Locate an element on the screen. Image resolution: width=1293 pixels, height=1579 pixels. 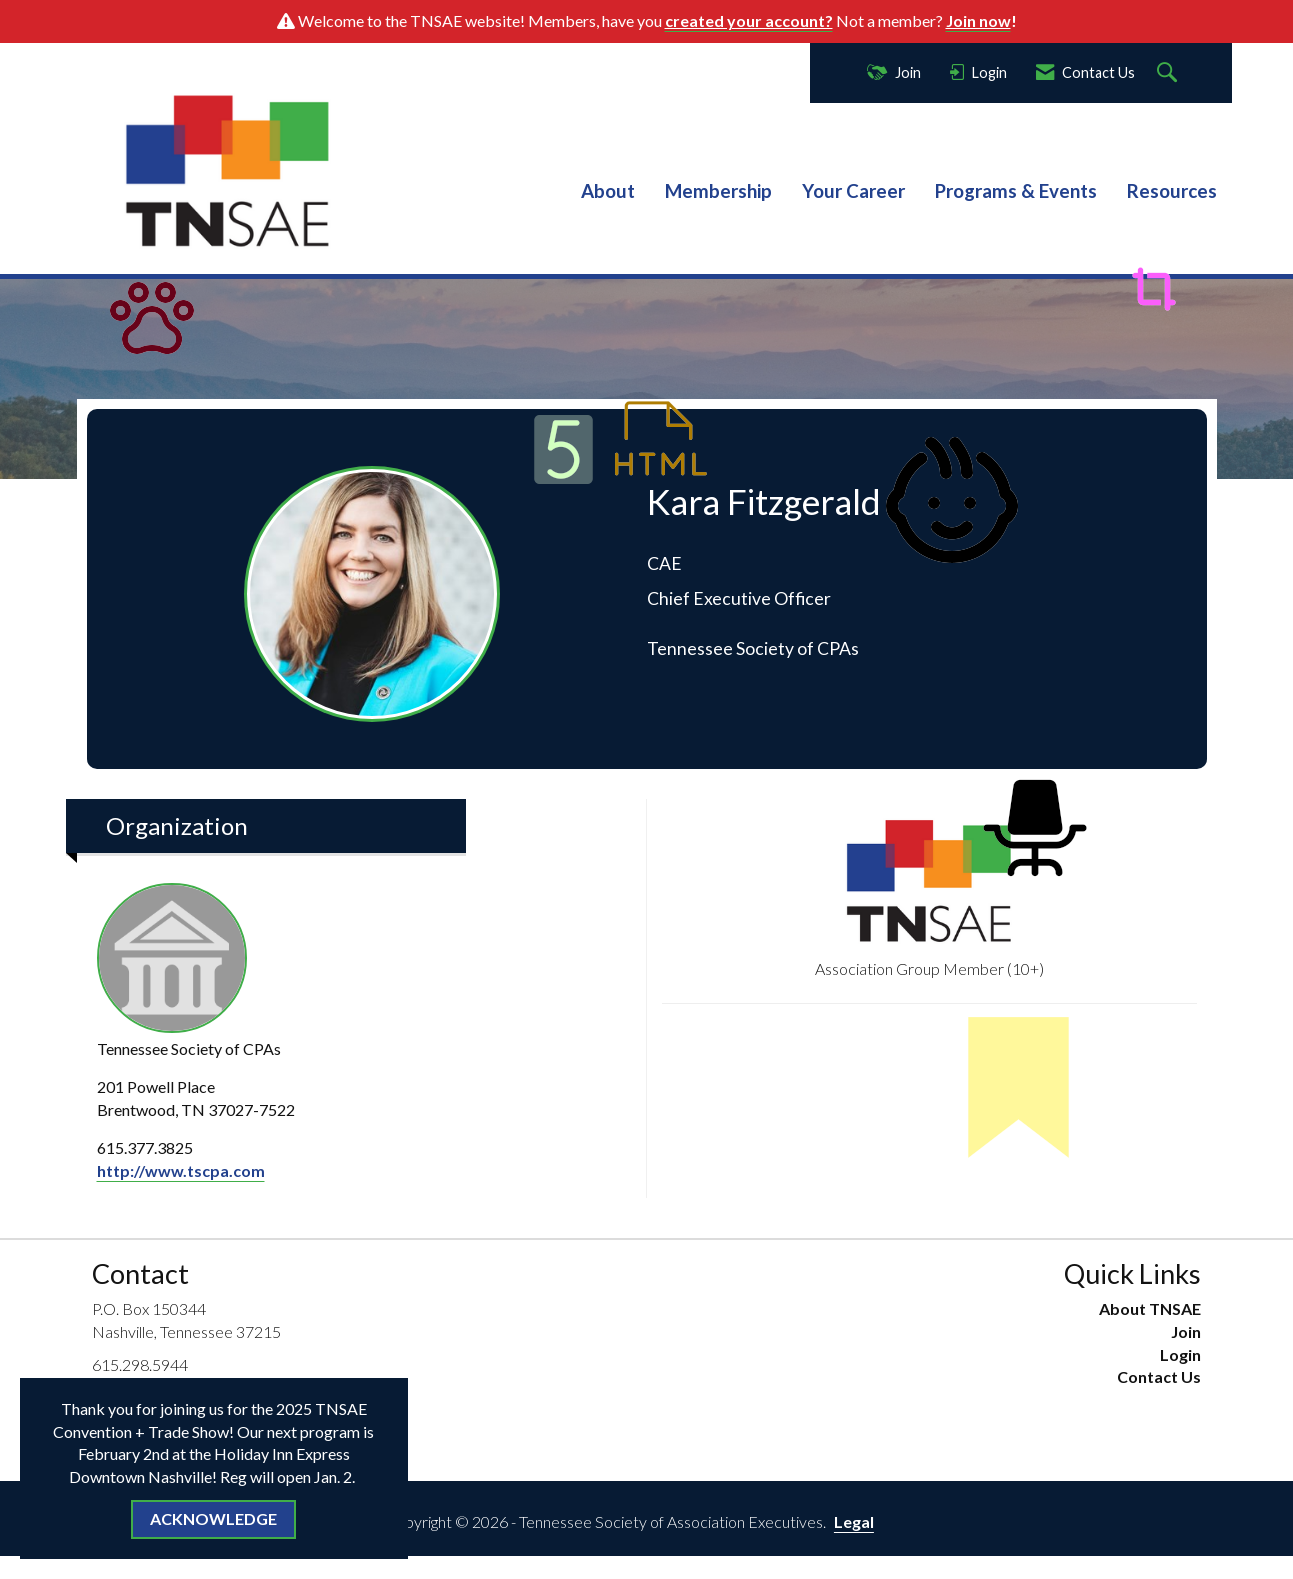
save this item for later is located at coordinates (1018, 1087).